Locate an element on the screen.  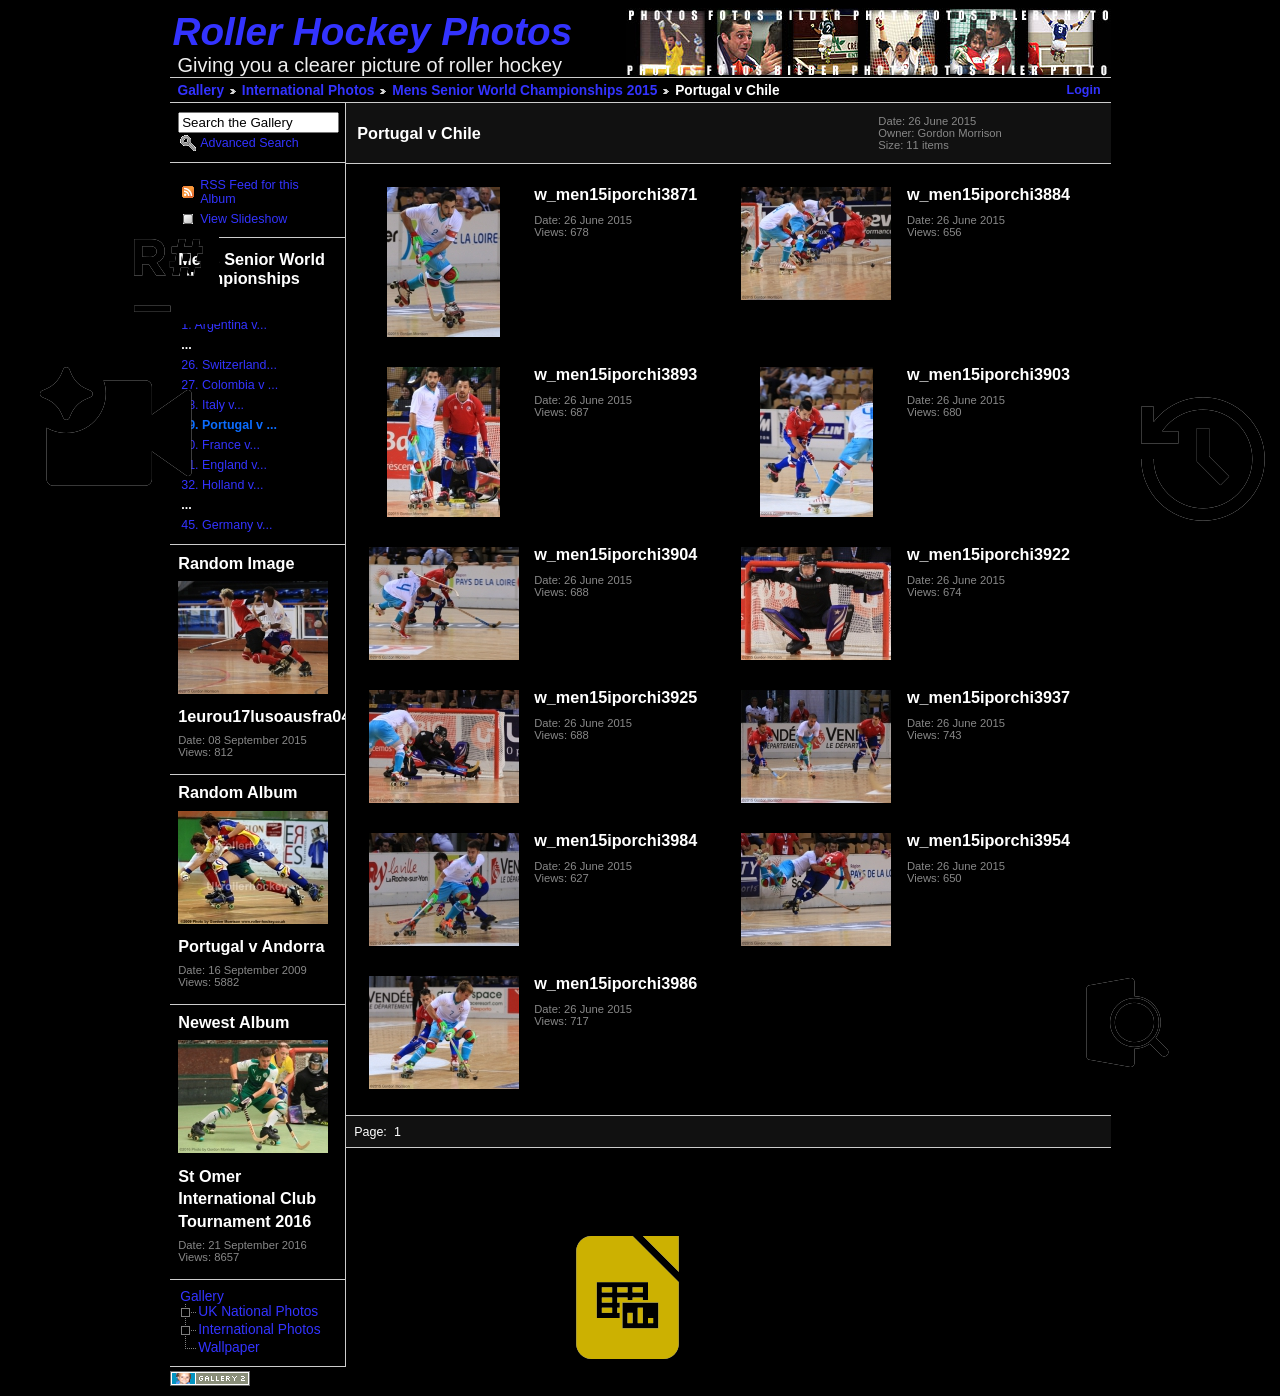
enable AI-powered video features is located at coordinates (119, 433).